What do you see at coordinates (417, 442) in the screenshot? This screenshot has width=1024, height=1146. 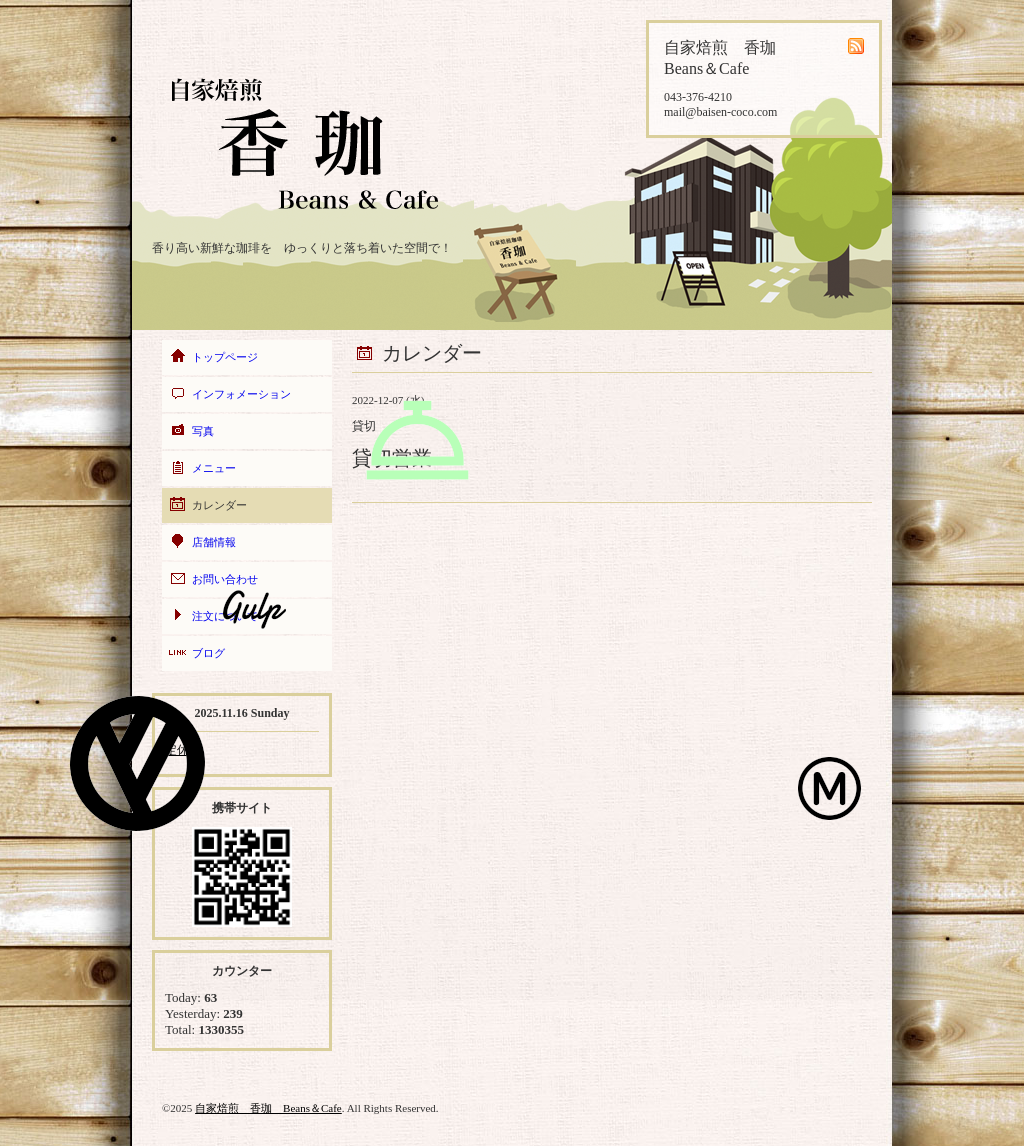 I see `request customer service or support` at bounding box center [417, 442].